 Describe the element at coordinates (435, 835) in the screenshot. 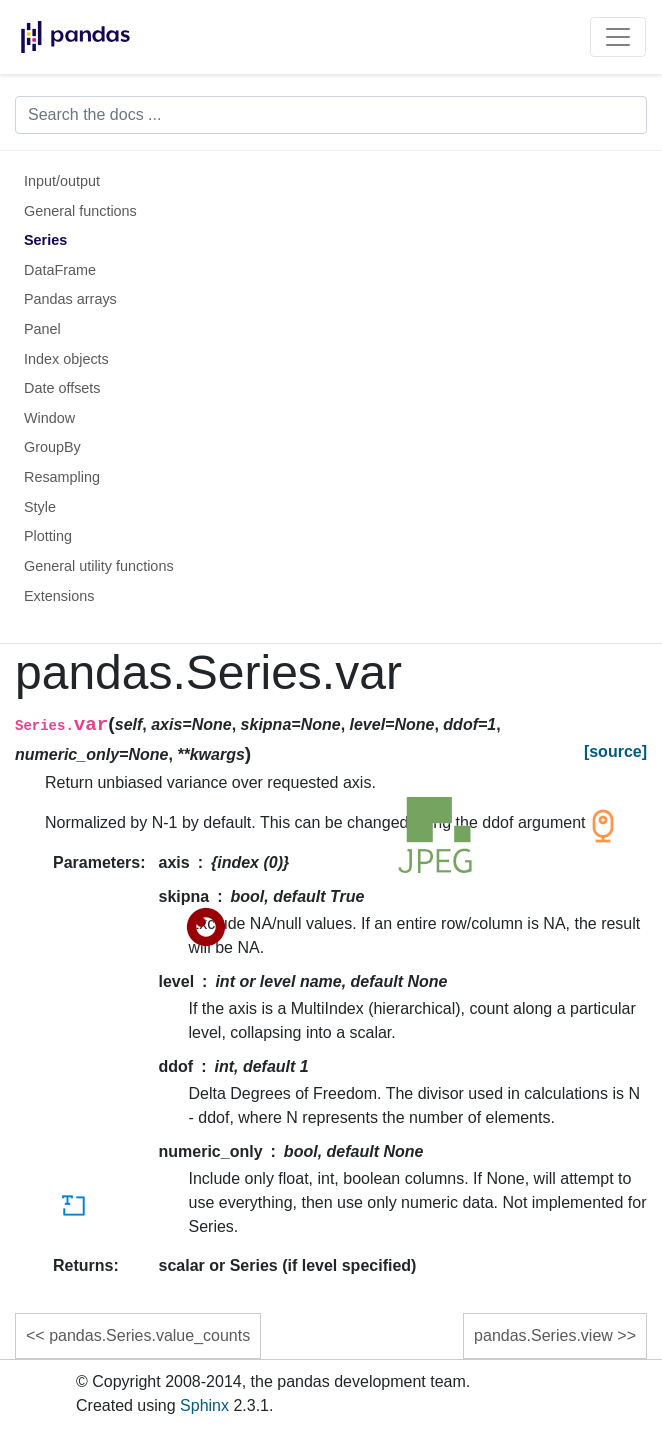

I see `jpeg file format indicator` at that location.